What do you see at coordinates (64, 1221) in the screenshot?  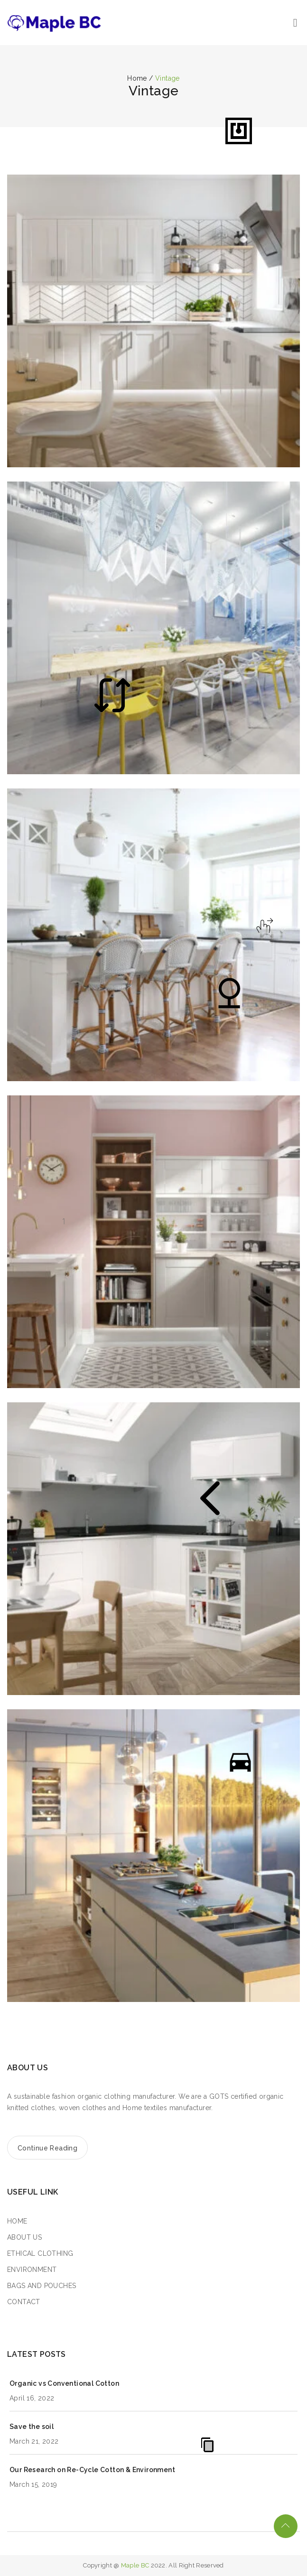 I see `indicates first place or top ranking` at bounding box center [64, 1221].